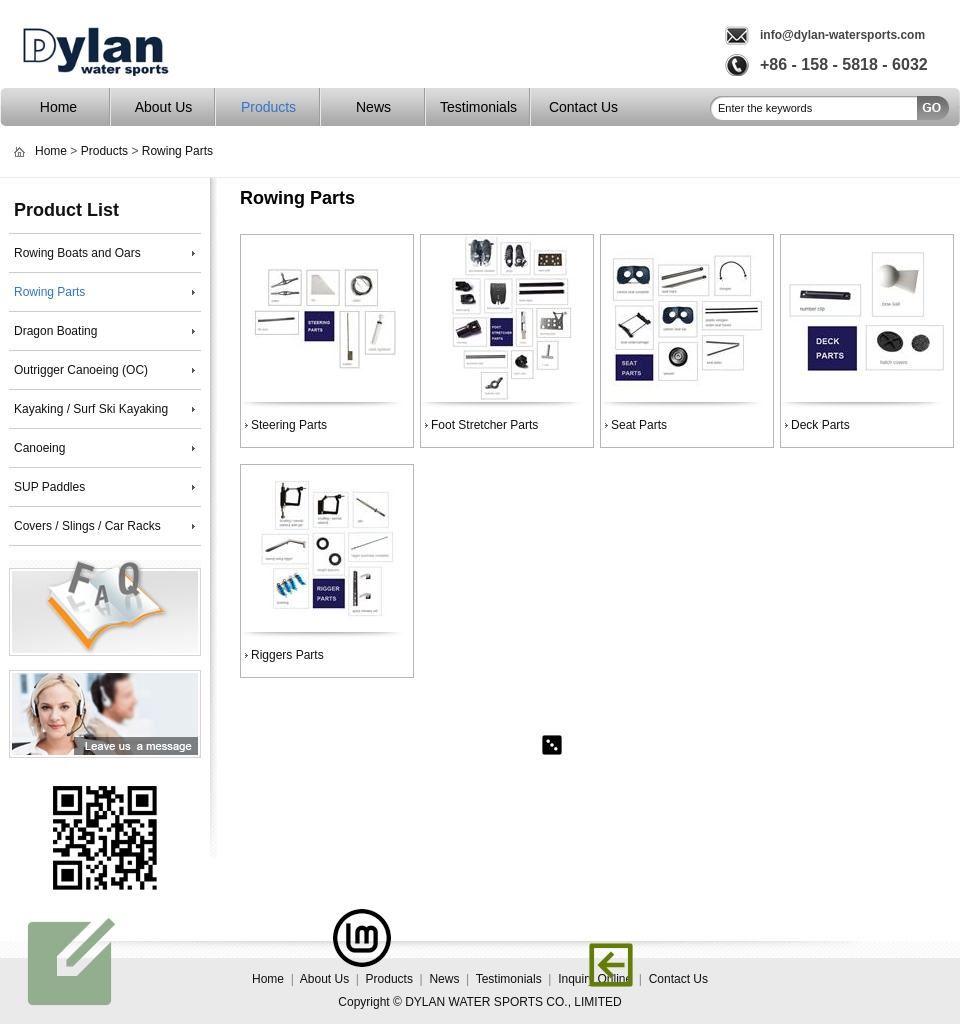  I want to click on Linux Mint operating system logo, so click(362, 938).